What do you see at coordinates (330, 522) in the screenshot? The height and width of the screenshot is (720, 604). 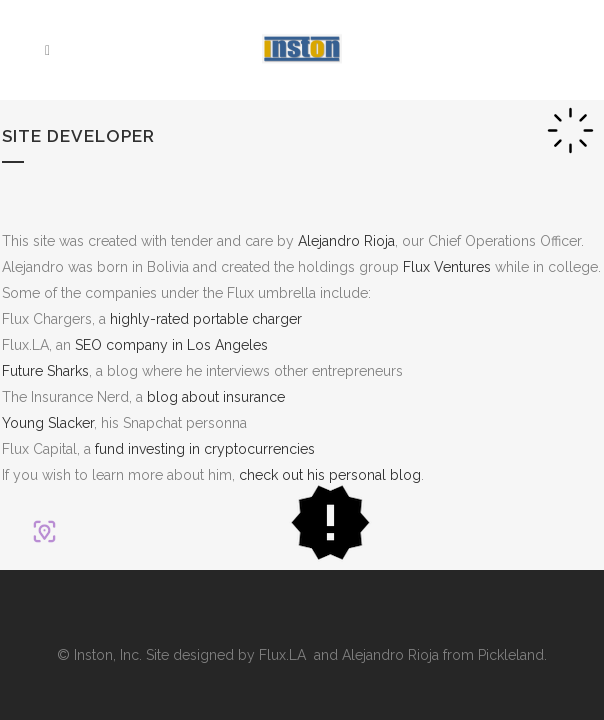 I see `indicates new or recently added content` at bounding box center [330, 522].